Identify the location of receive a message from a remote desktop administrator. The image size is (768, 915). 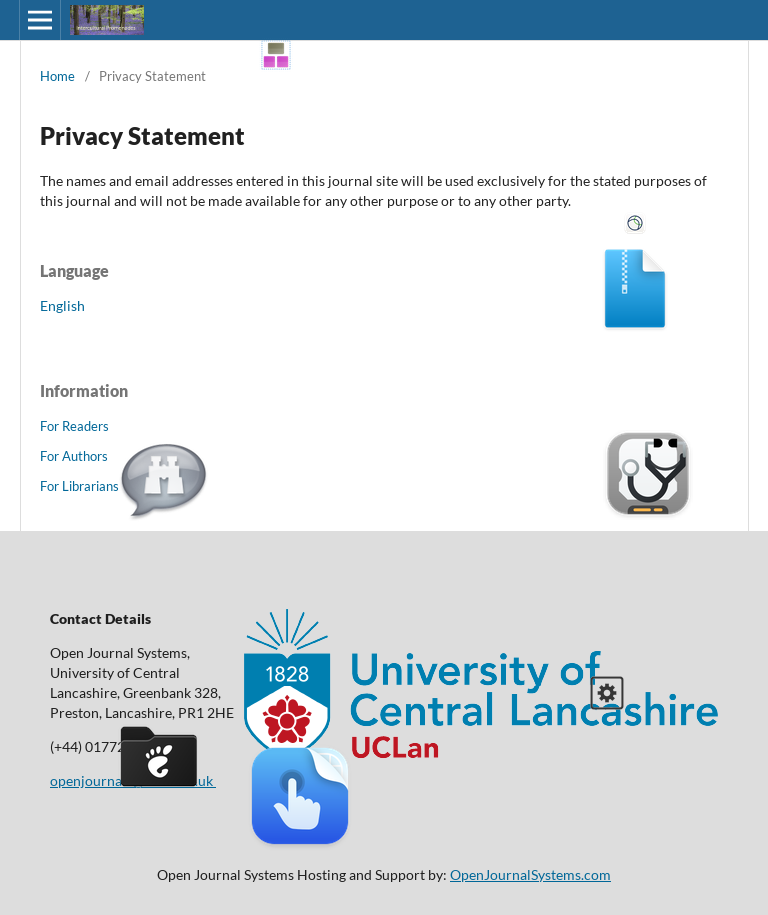
(164, 489).